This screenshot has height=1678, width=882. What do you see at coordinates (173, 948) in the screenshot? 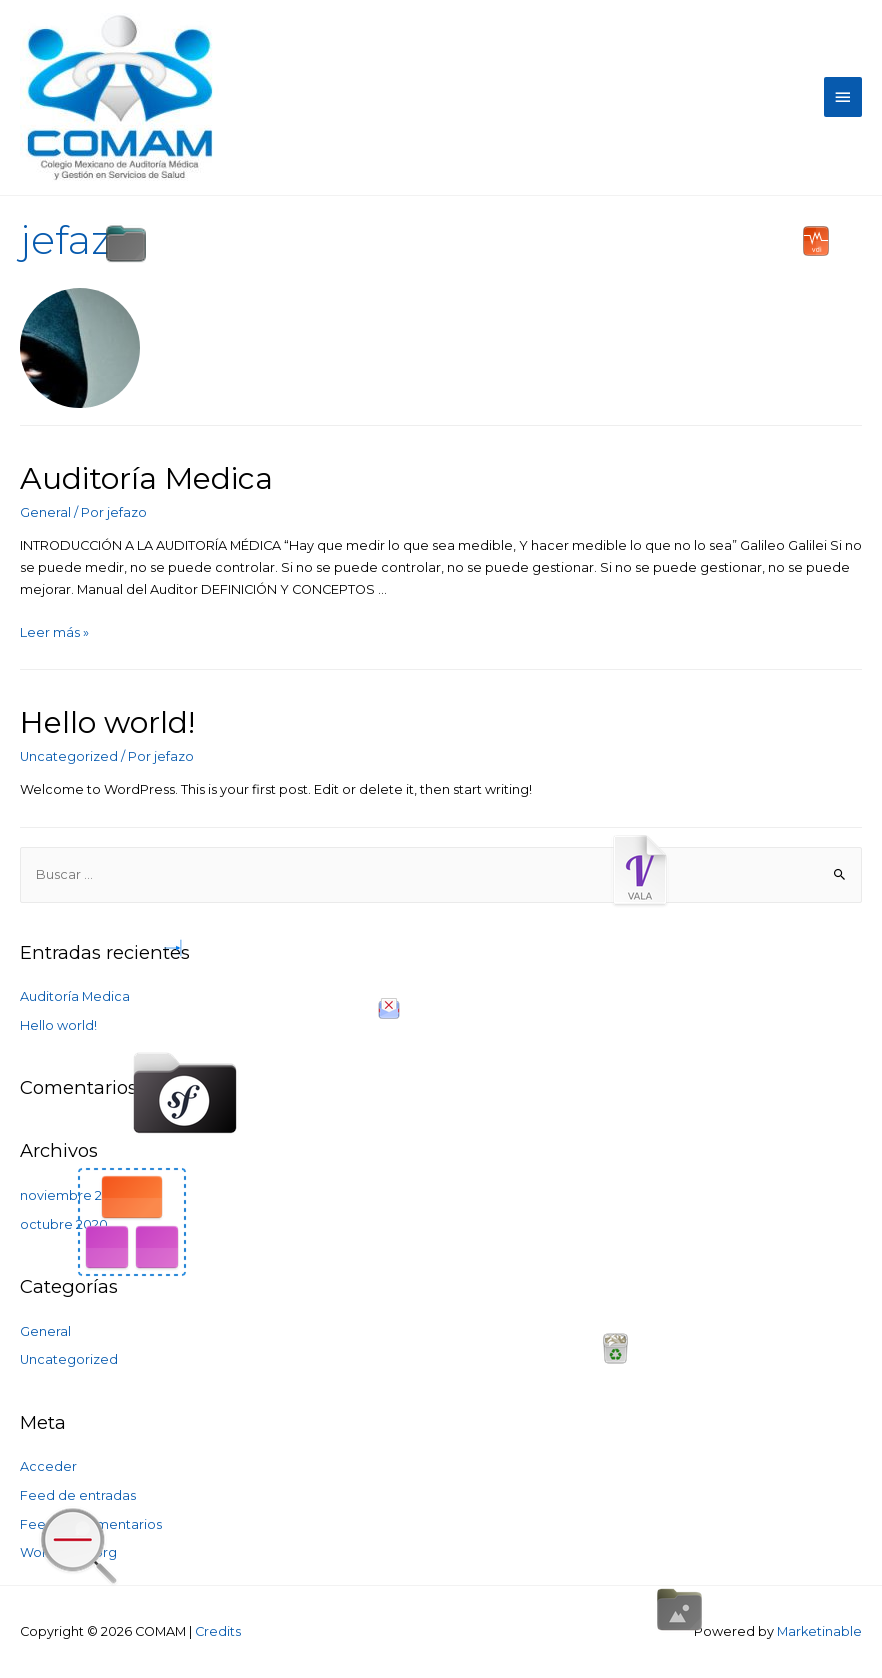
I see `go to the last item or page` at bounding box center [173, 948].